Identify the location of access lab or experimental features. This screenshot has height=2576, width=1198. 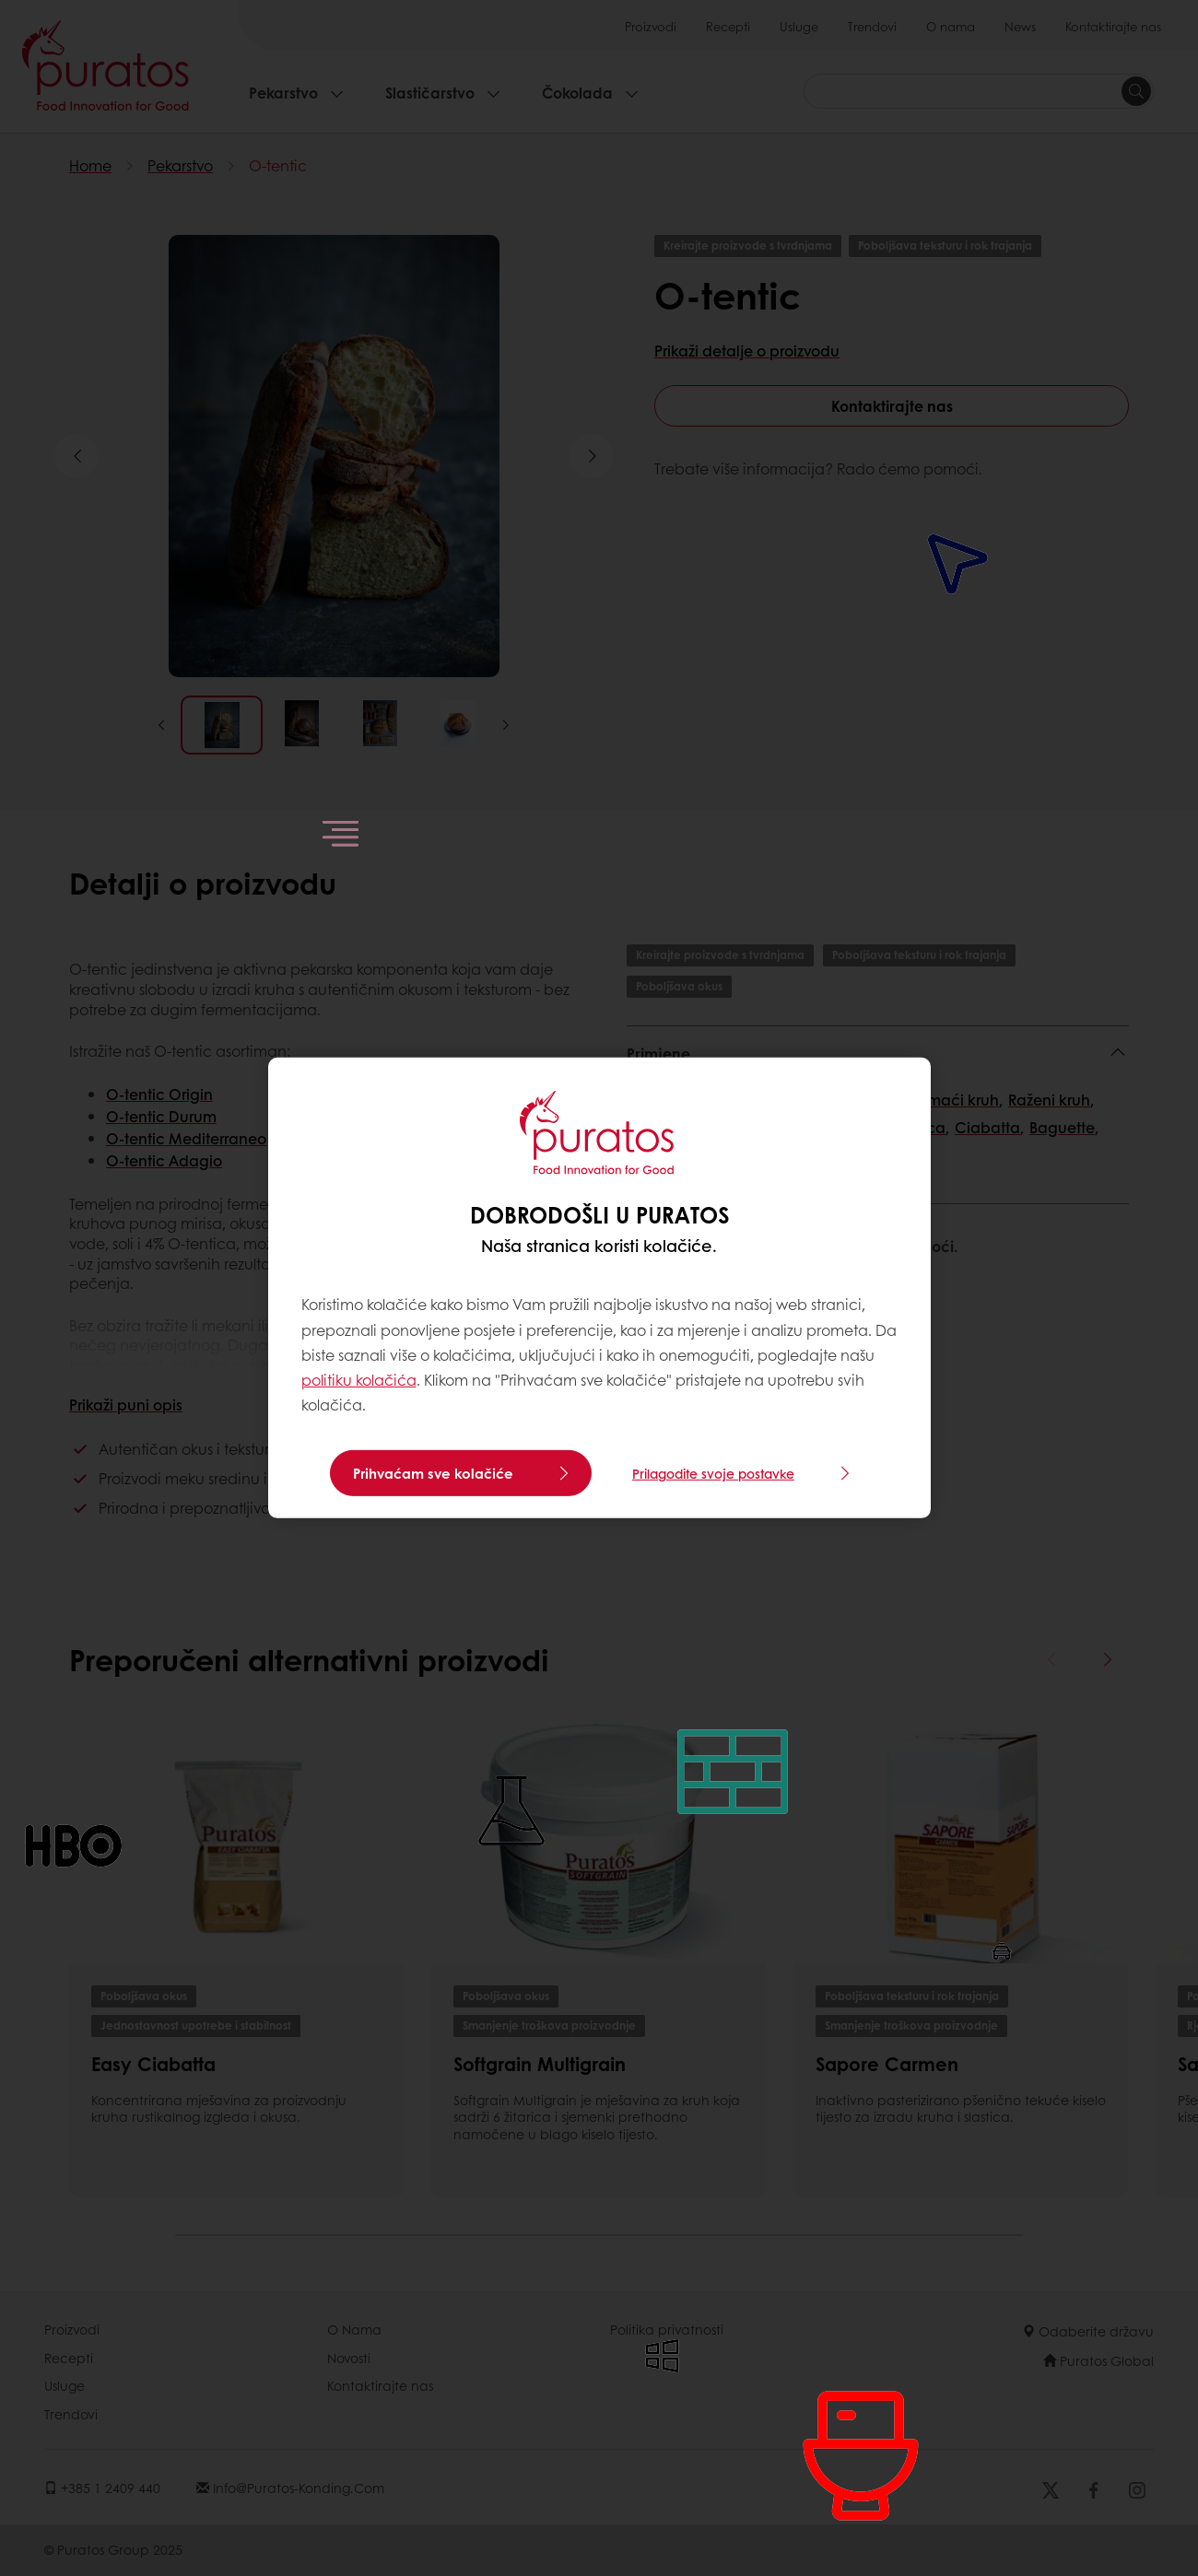
(511, 1812).